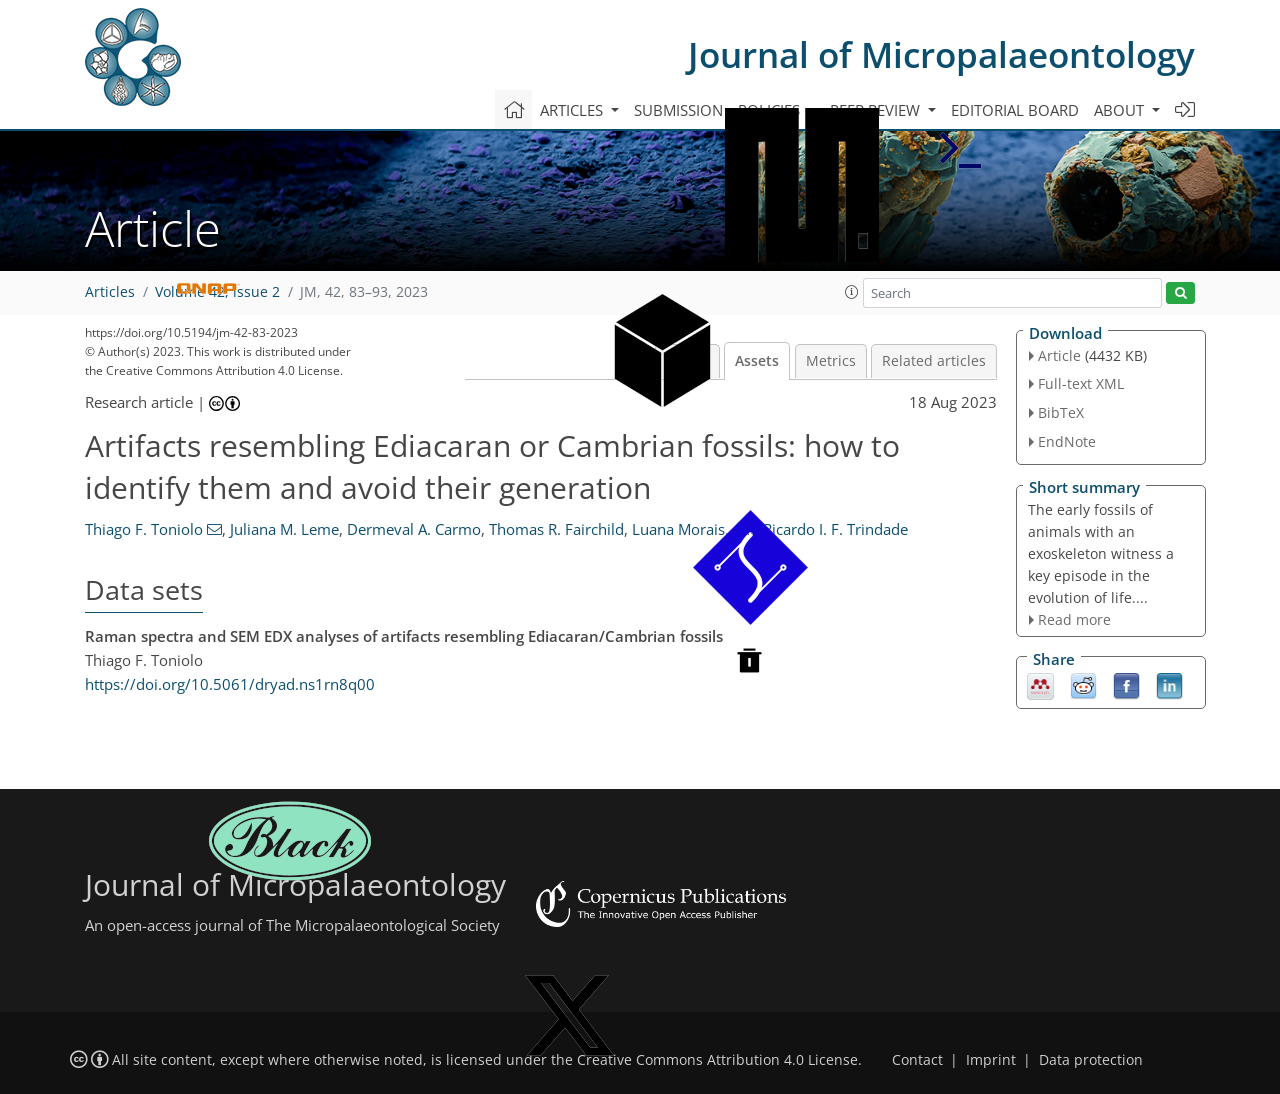 Image resolution: width=1280 pixels, height=1094 pixels. I want to click on delete selected item, so click(749, 660).